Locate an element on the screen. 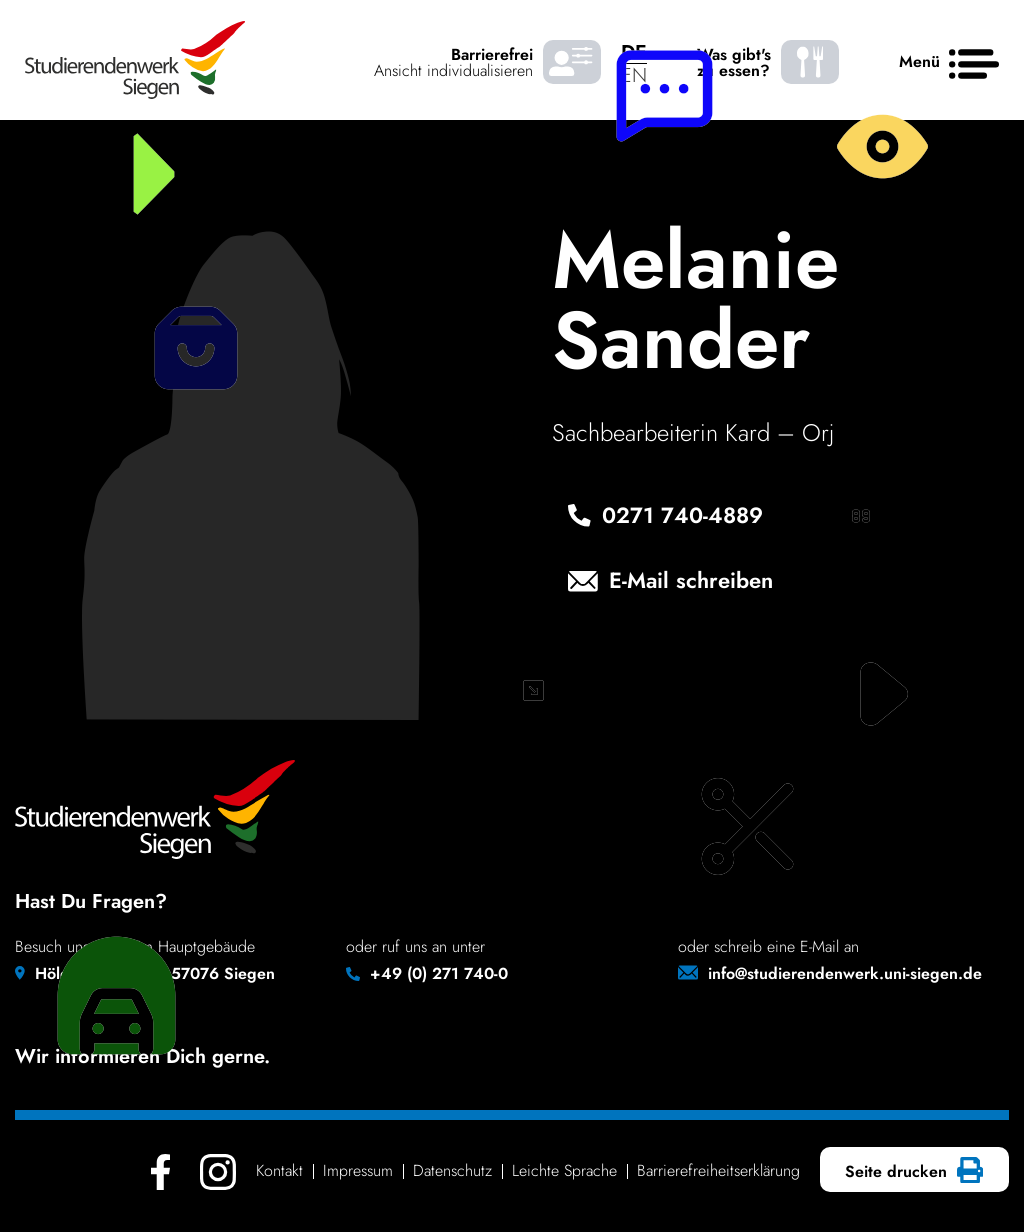  view your shopping bag is located at coordinates (196, 348).